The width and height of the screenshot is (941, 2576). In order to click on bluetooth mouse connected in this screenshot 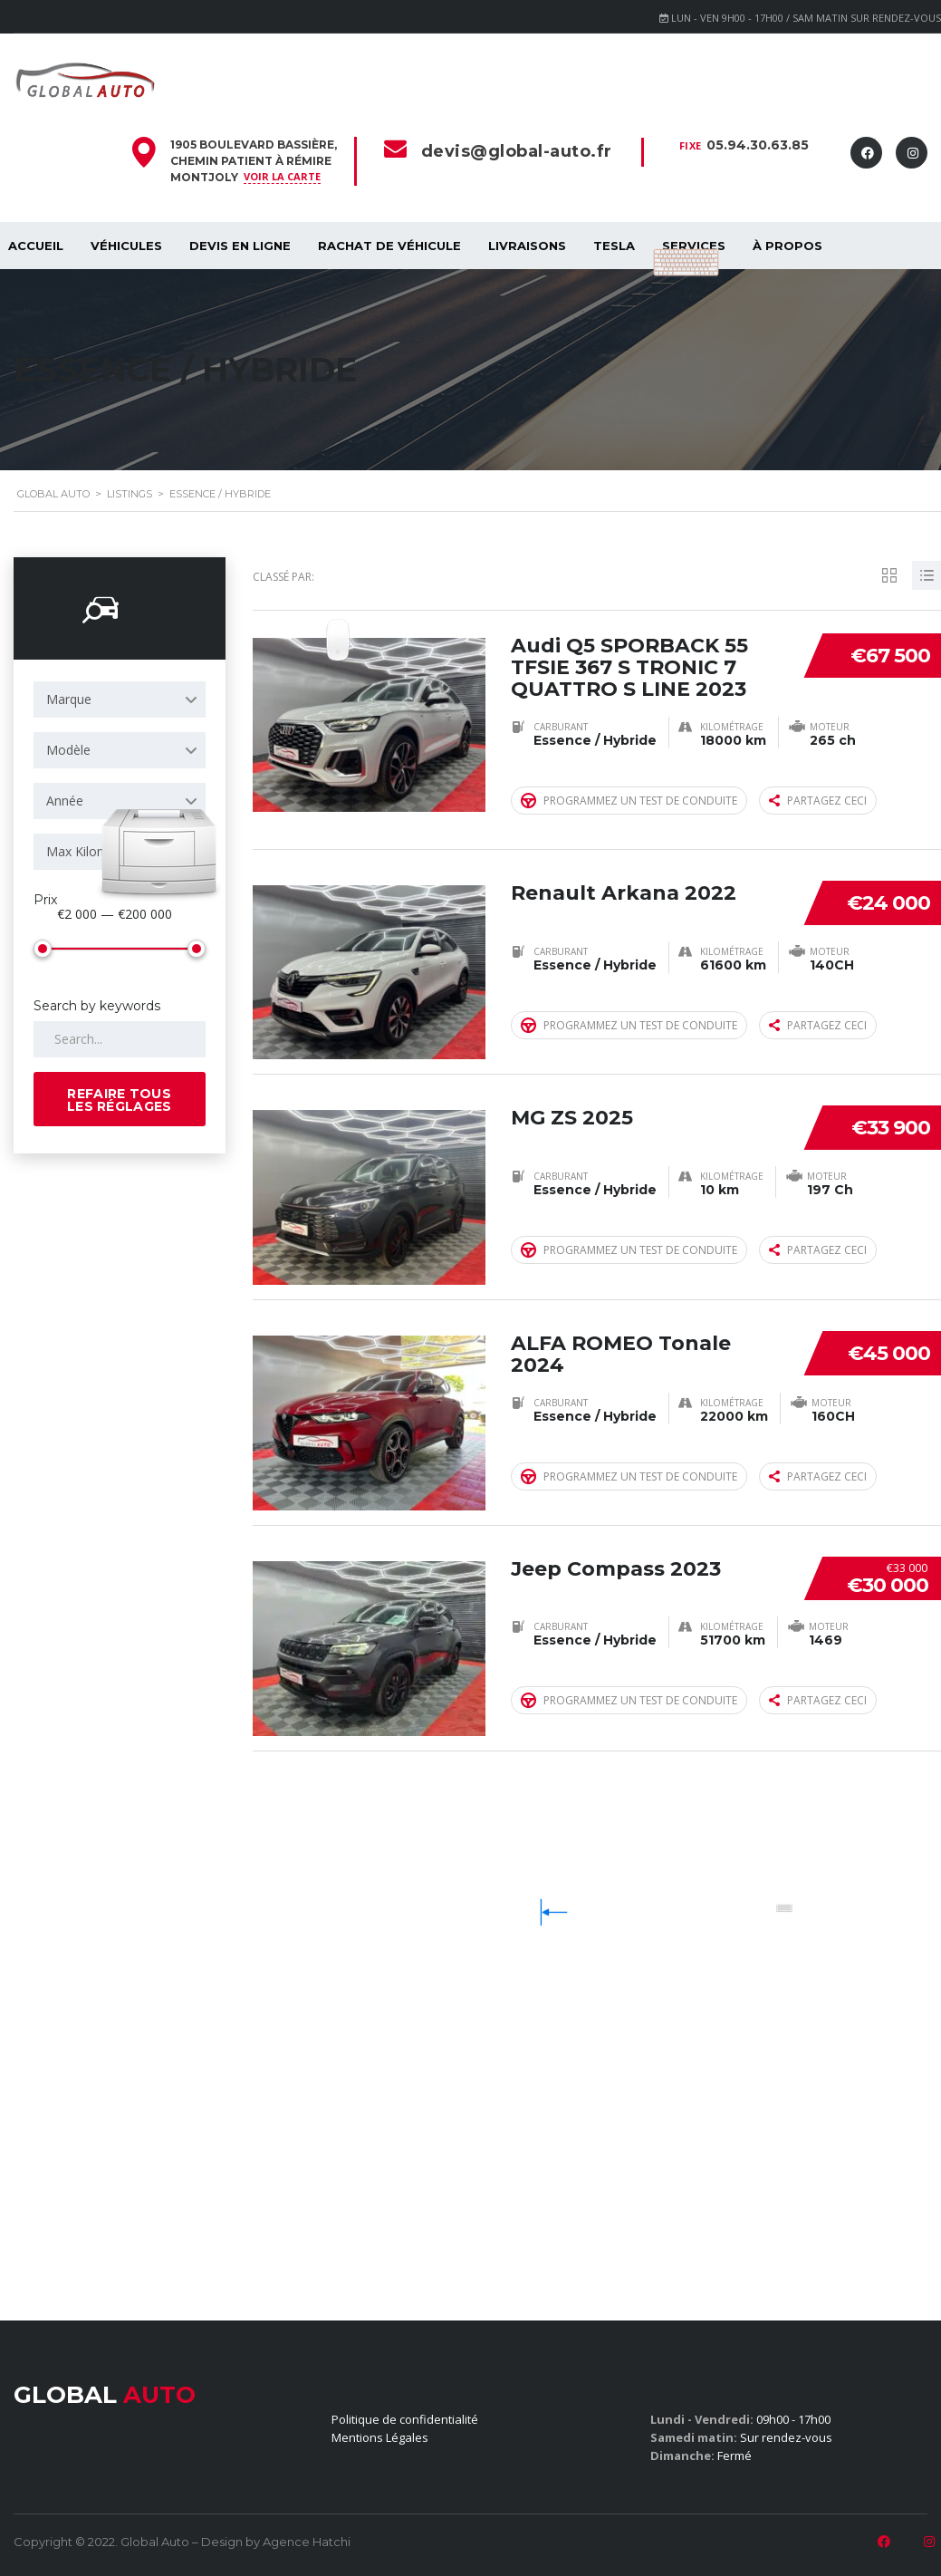, I will do `click(338, 642)`.